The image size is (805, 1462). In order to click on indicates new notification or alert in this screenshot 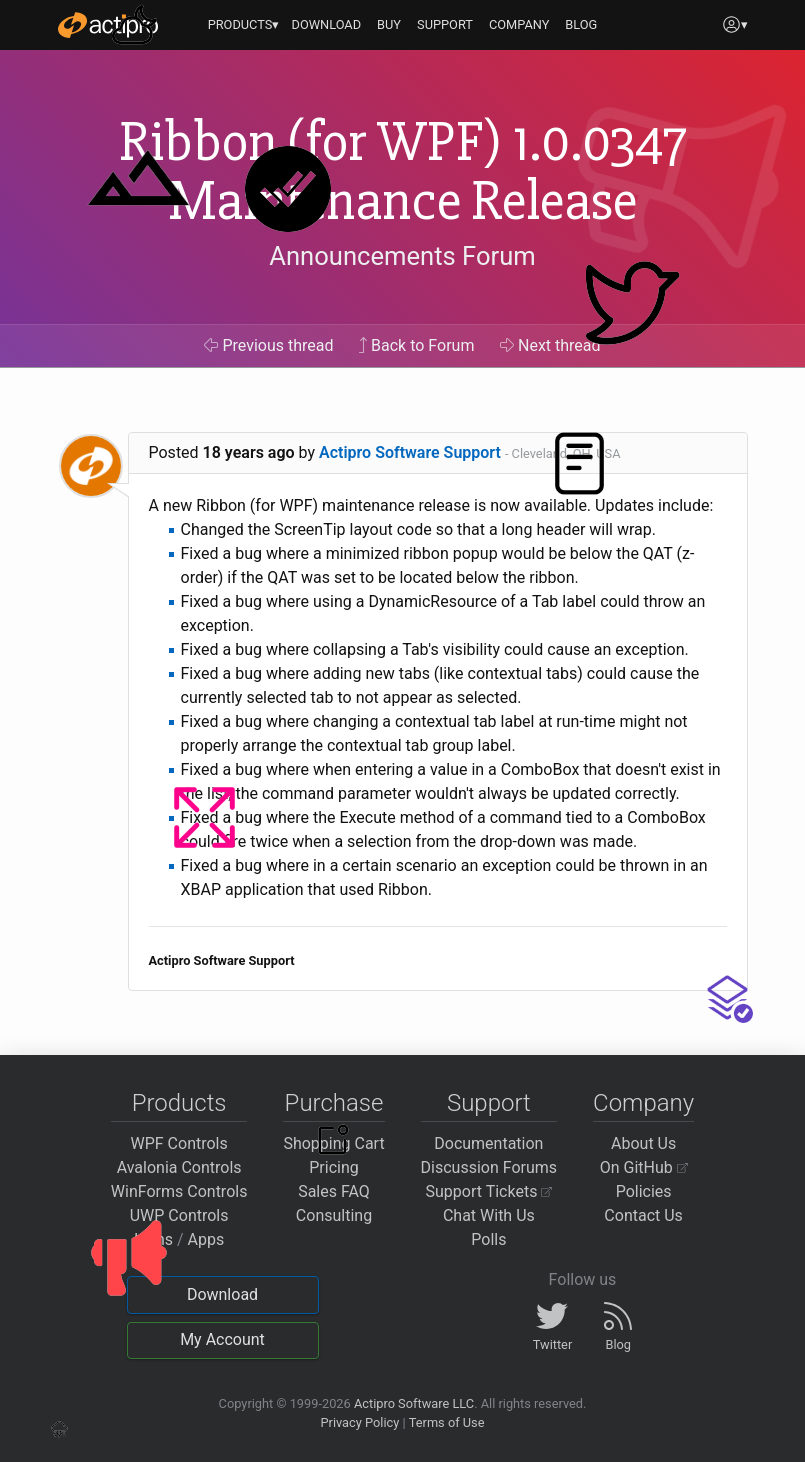, I will do `click(333, 1140)`.